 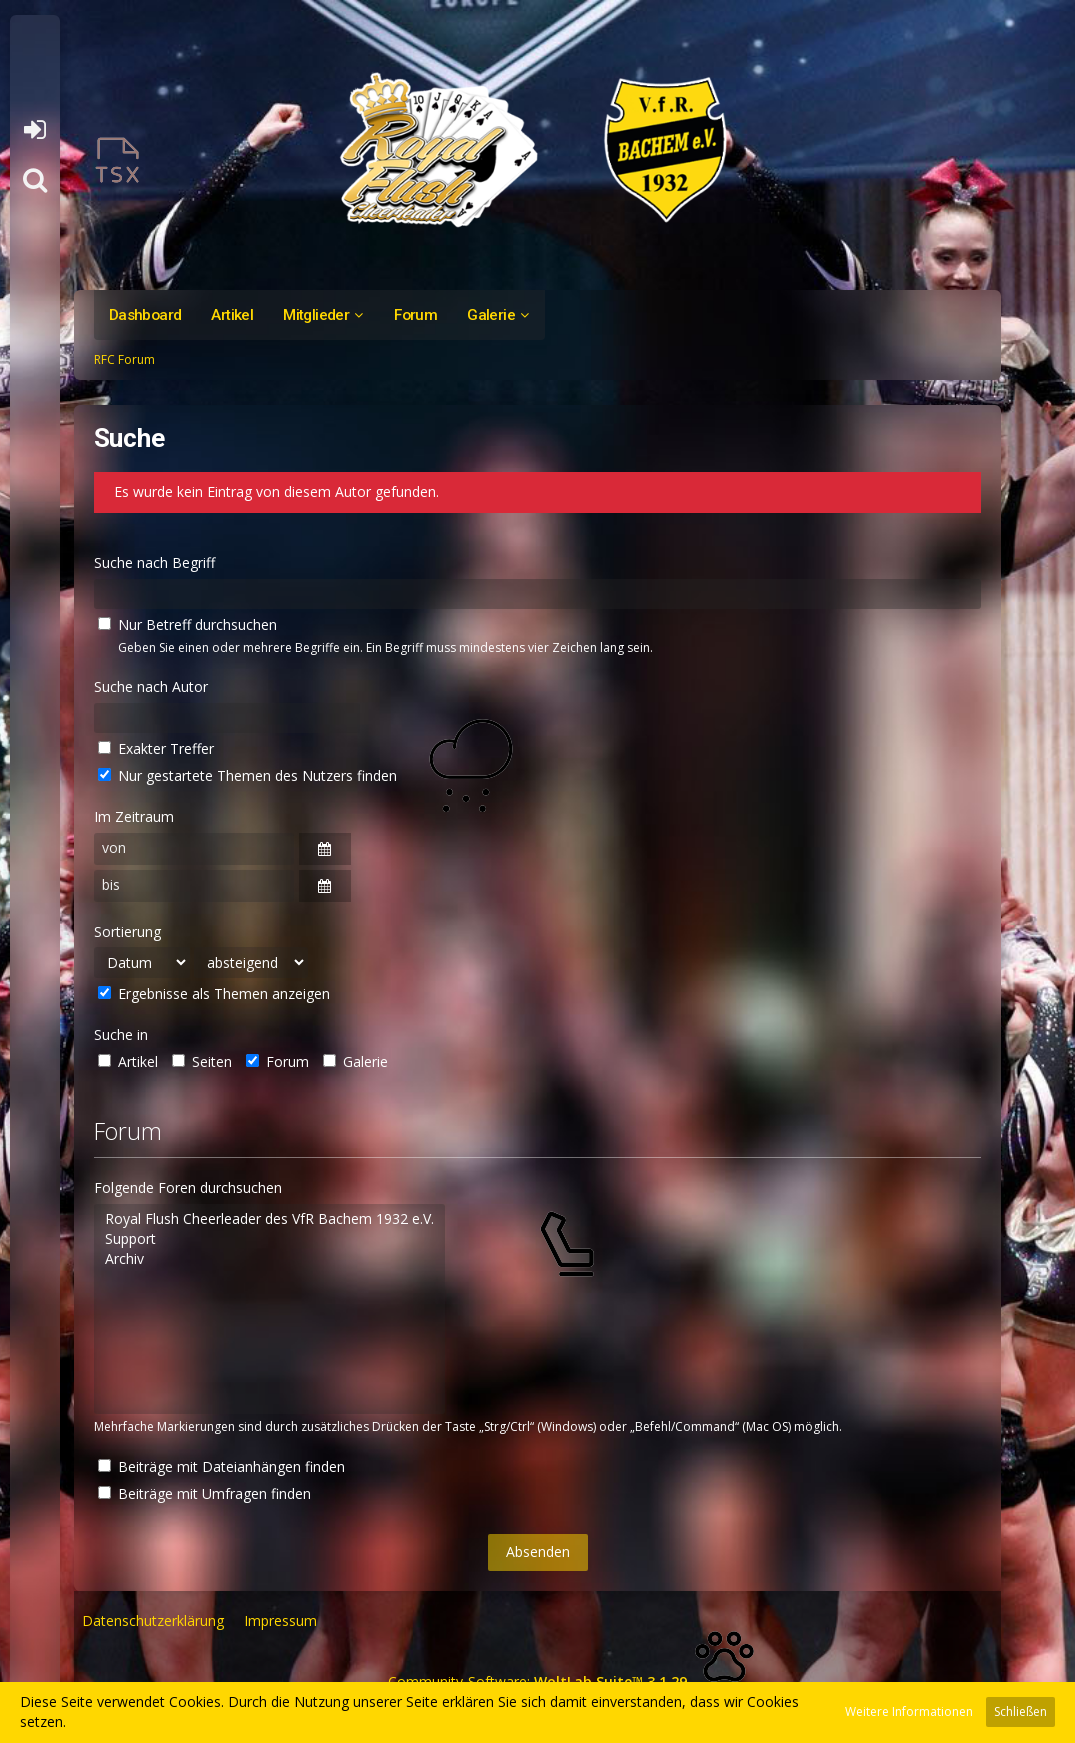 What do you see at coordinates (471, 764) in the screenshot?
I see `indicates snowy weather conditions` at bounding box center [471, 764].